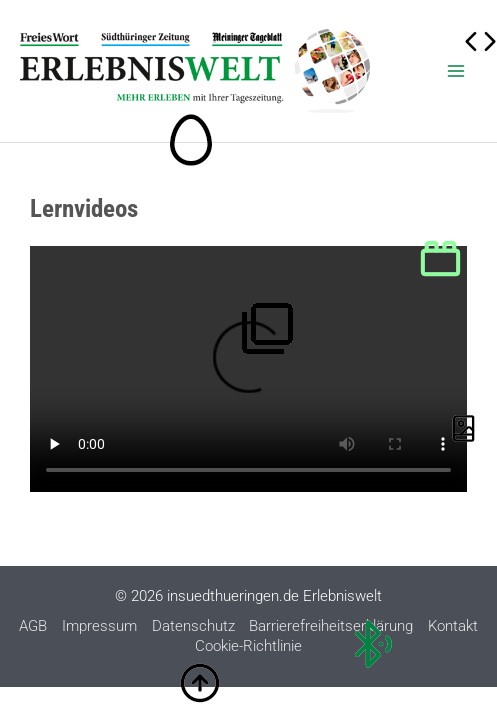 This screenshot has height=720, width=497. Describe the element at coordinates (191, 140) in the screenshot. I see `indicates breakfast or food-related content` at that location.